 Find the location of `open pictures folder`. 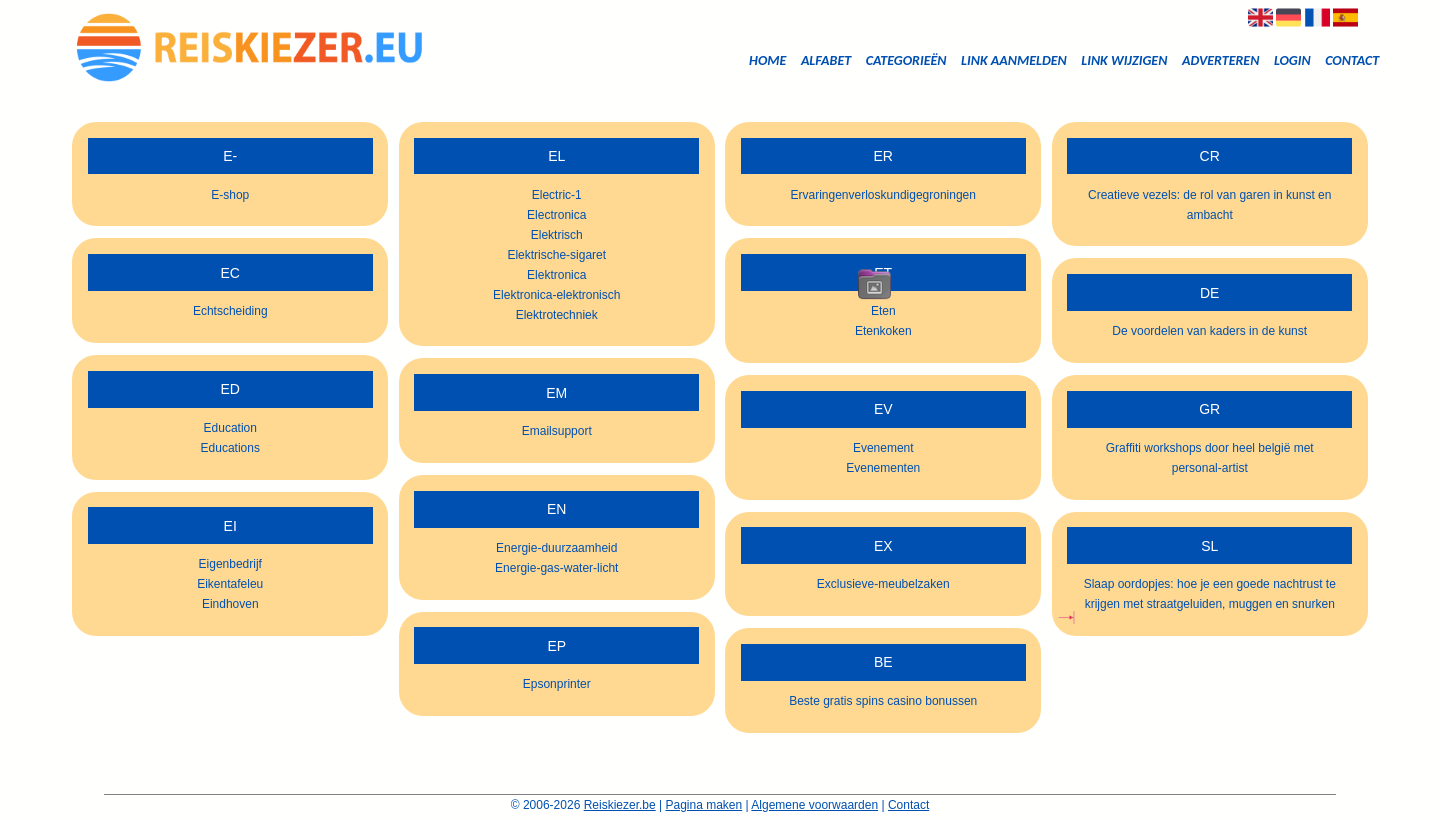

open pictures folder is located at coordinates (874, 283).